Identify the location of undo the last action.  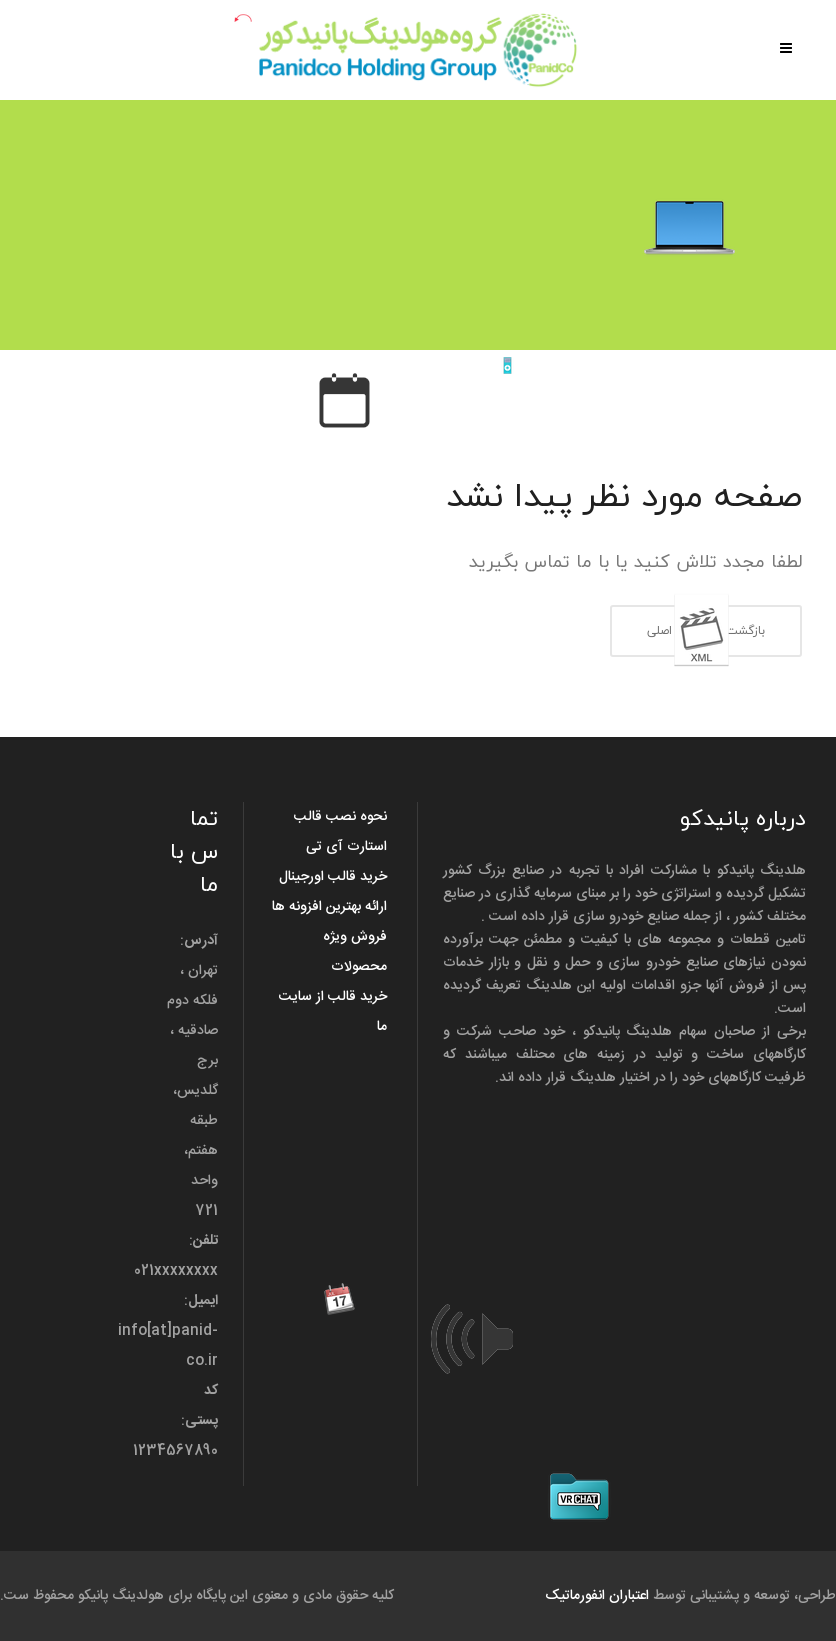
(243, 18).